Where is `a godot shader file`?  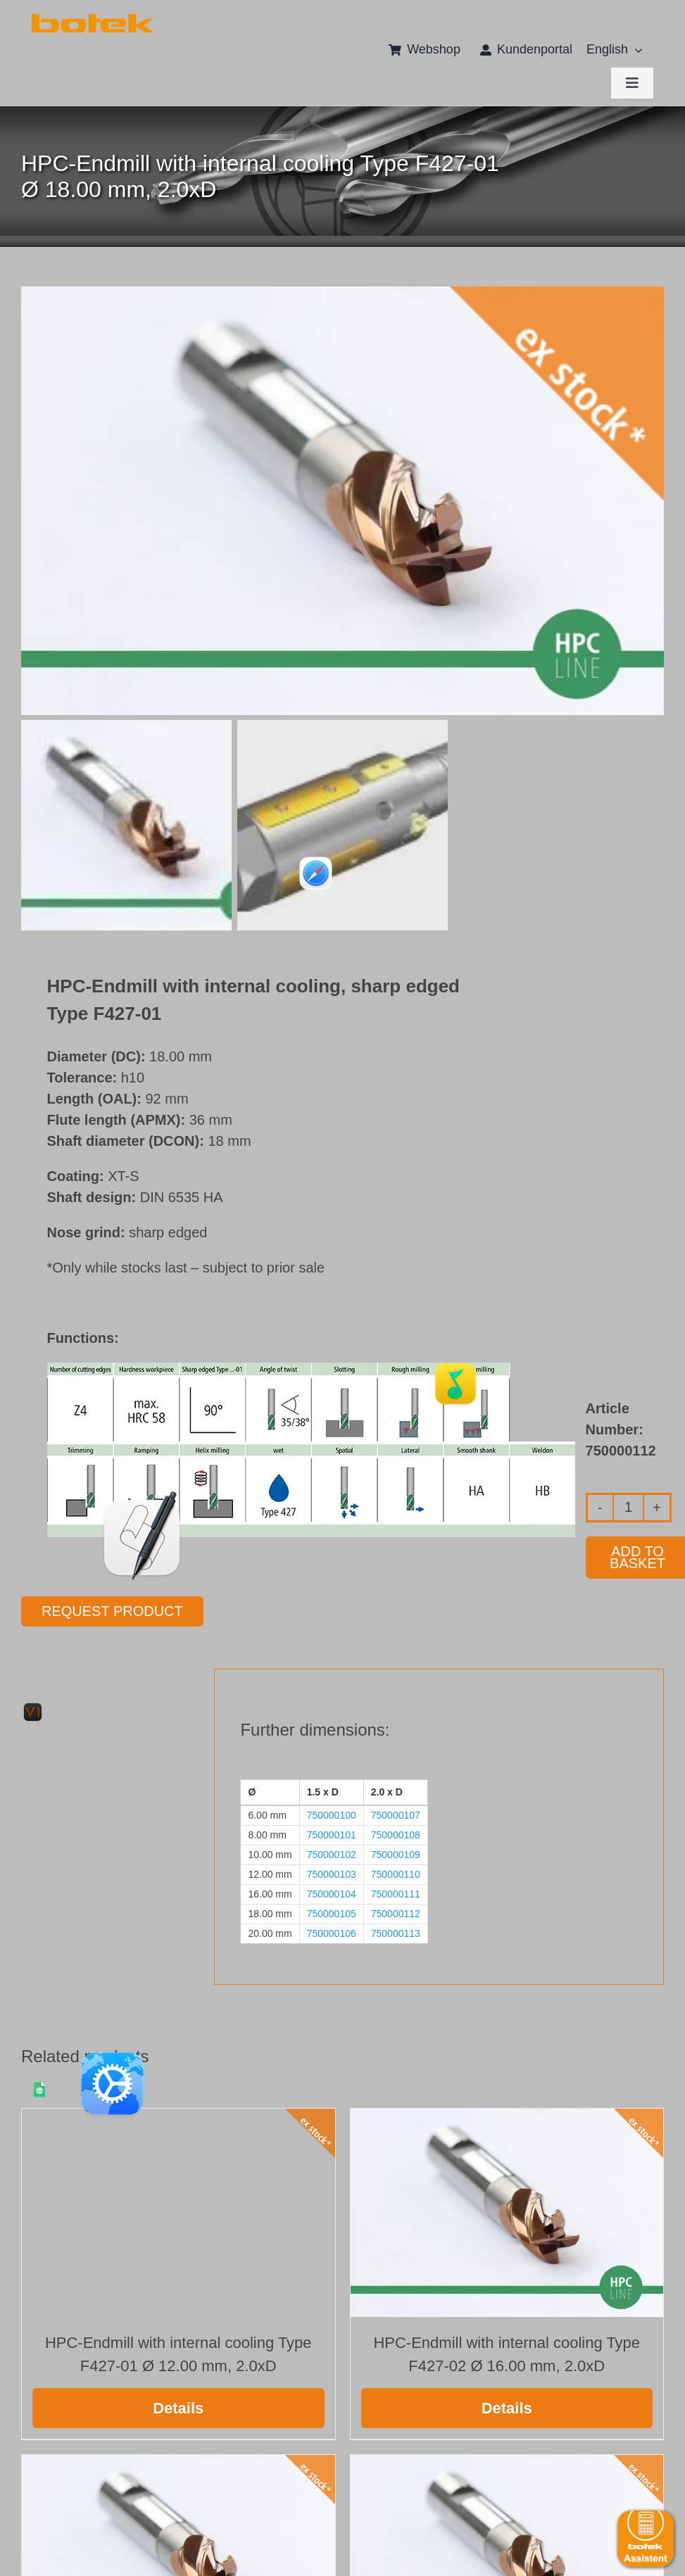
a godot shader file is located at coordinates (39, 2090).